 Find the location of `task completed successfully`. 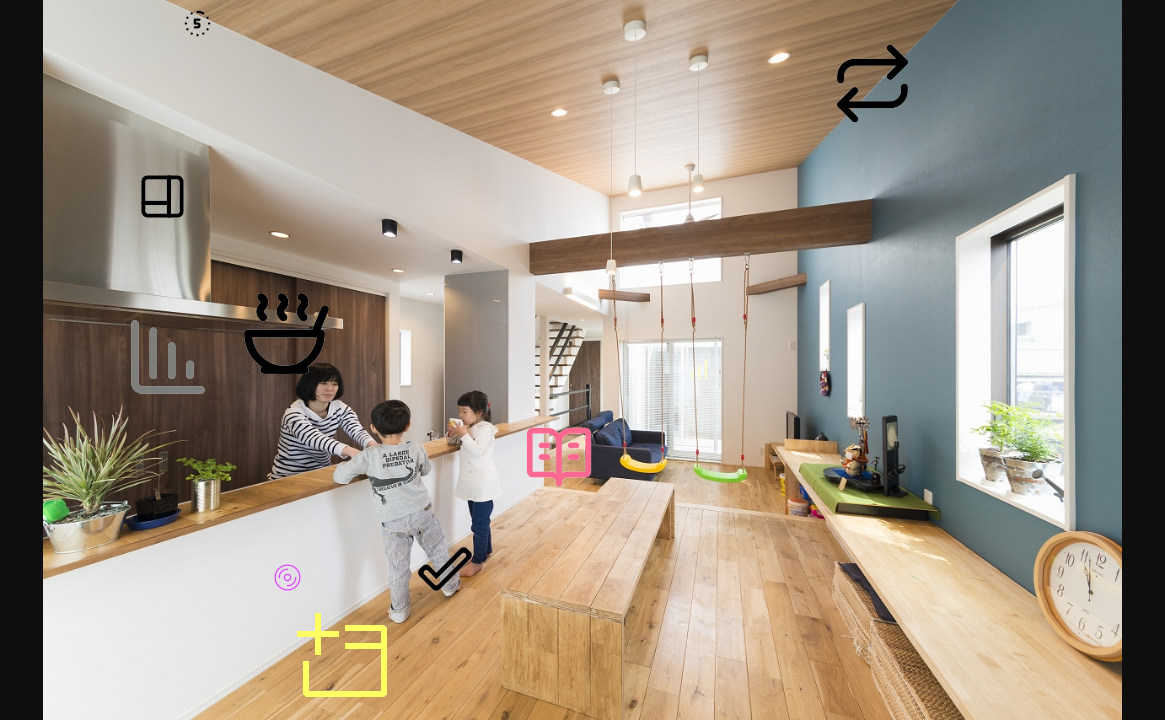

task completed successfully is located at coordinates (445, 569).